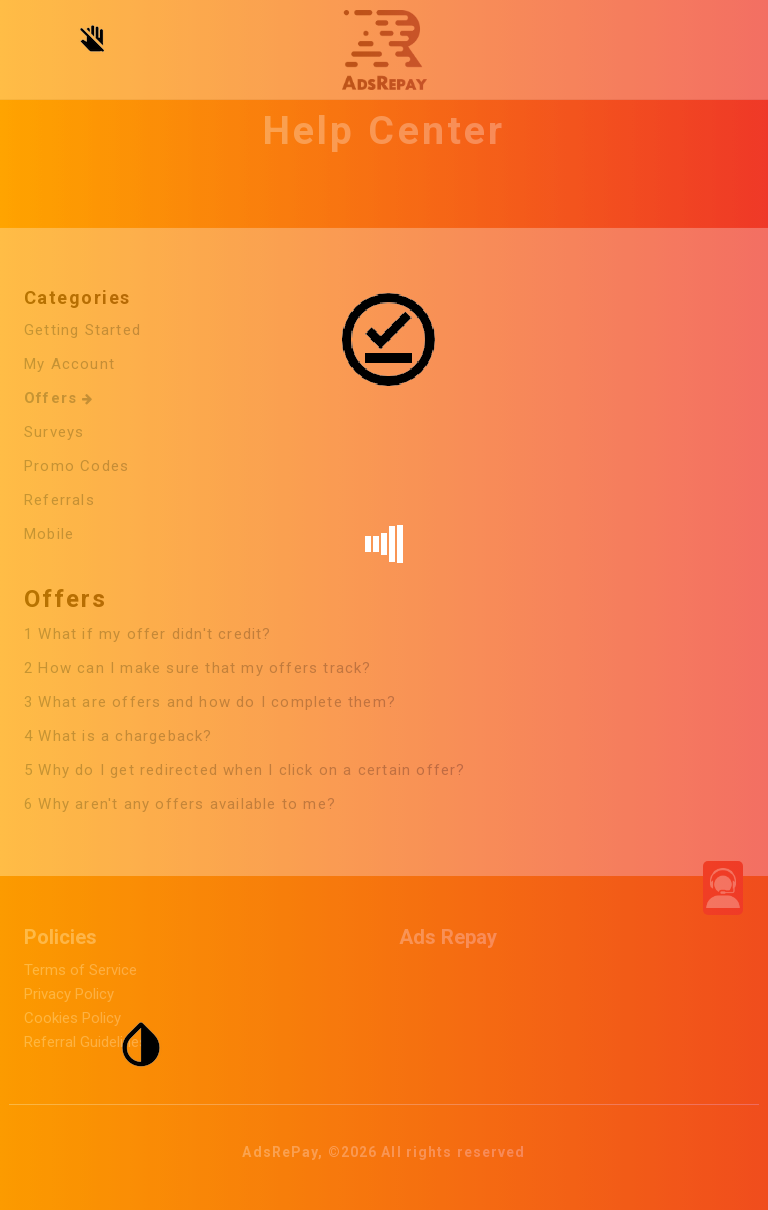  What do you see at coordinates (388, 339) in the screenshot?
I see `indicates content is available offline` at bounding box center [388, 339].